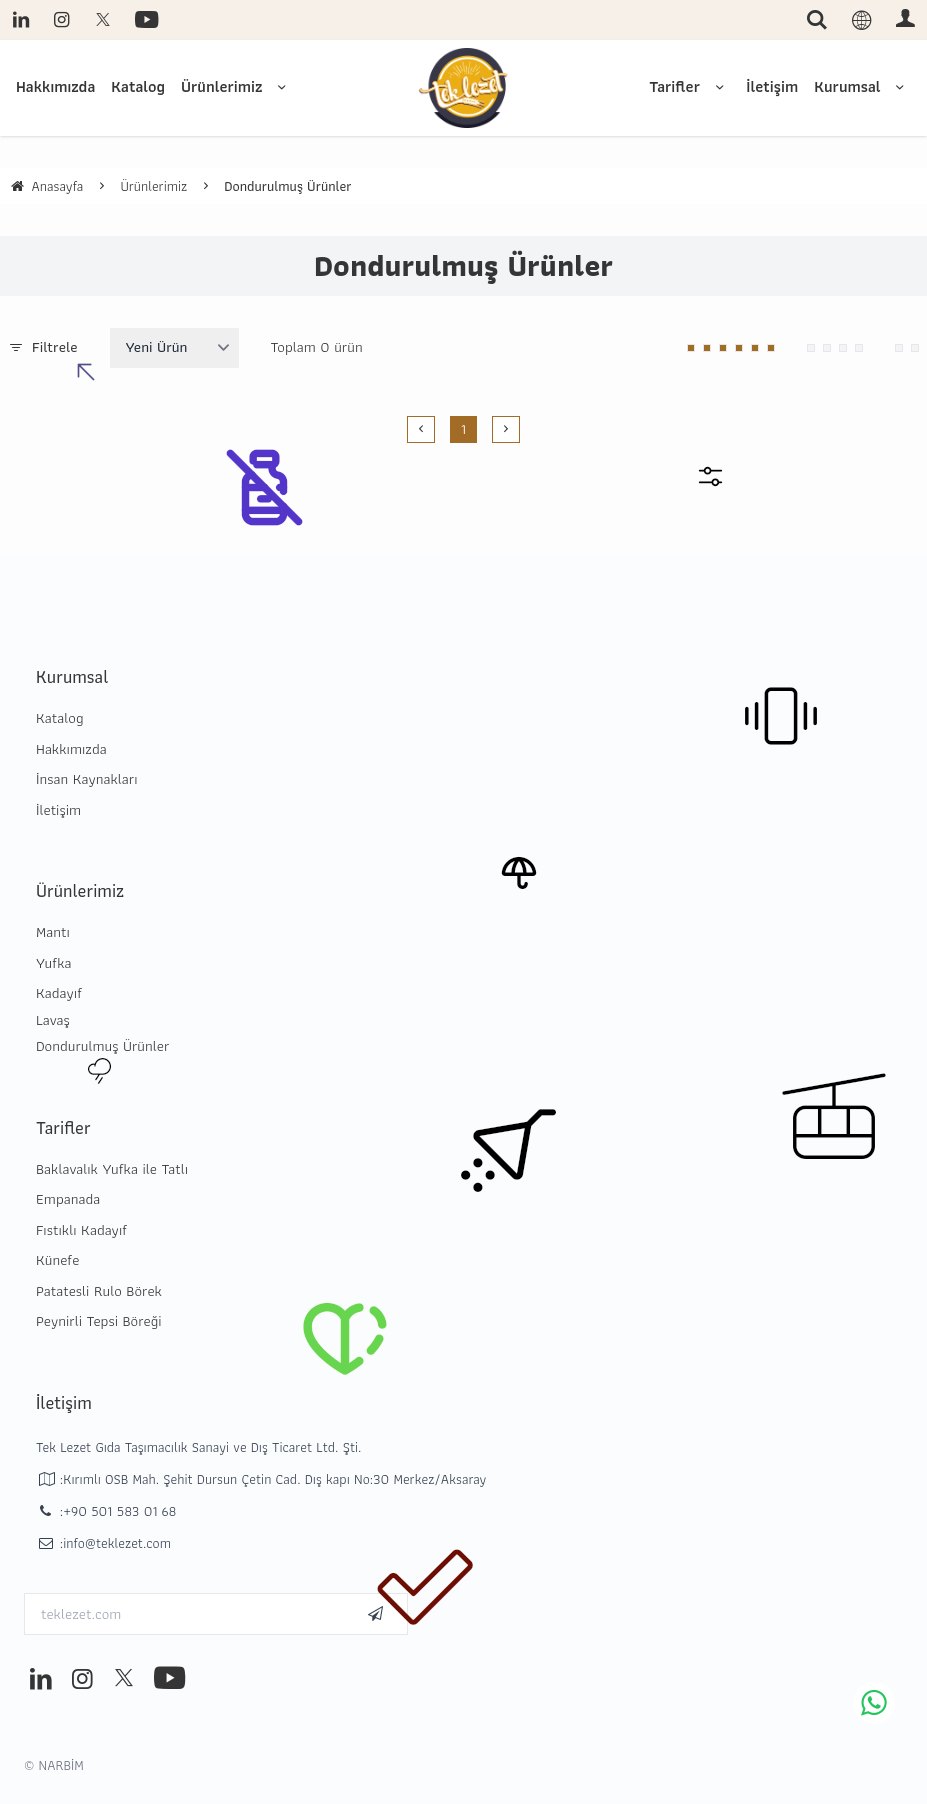 This screenshot has width=927, height=1804. What do you see at coordinates (99, 1070) in the screenshot?
I see `indicates rainy weather conditions` at bounding box center [99, 1070].